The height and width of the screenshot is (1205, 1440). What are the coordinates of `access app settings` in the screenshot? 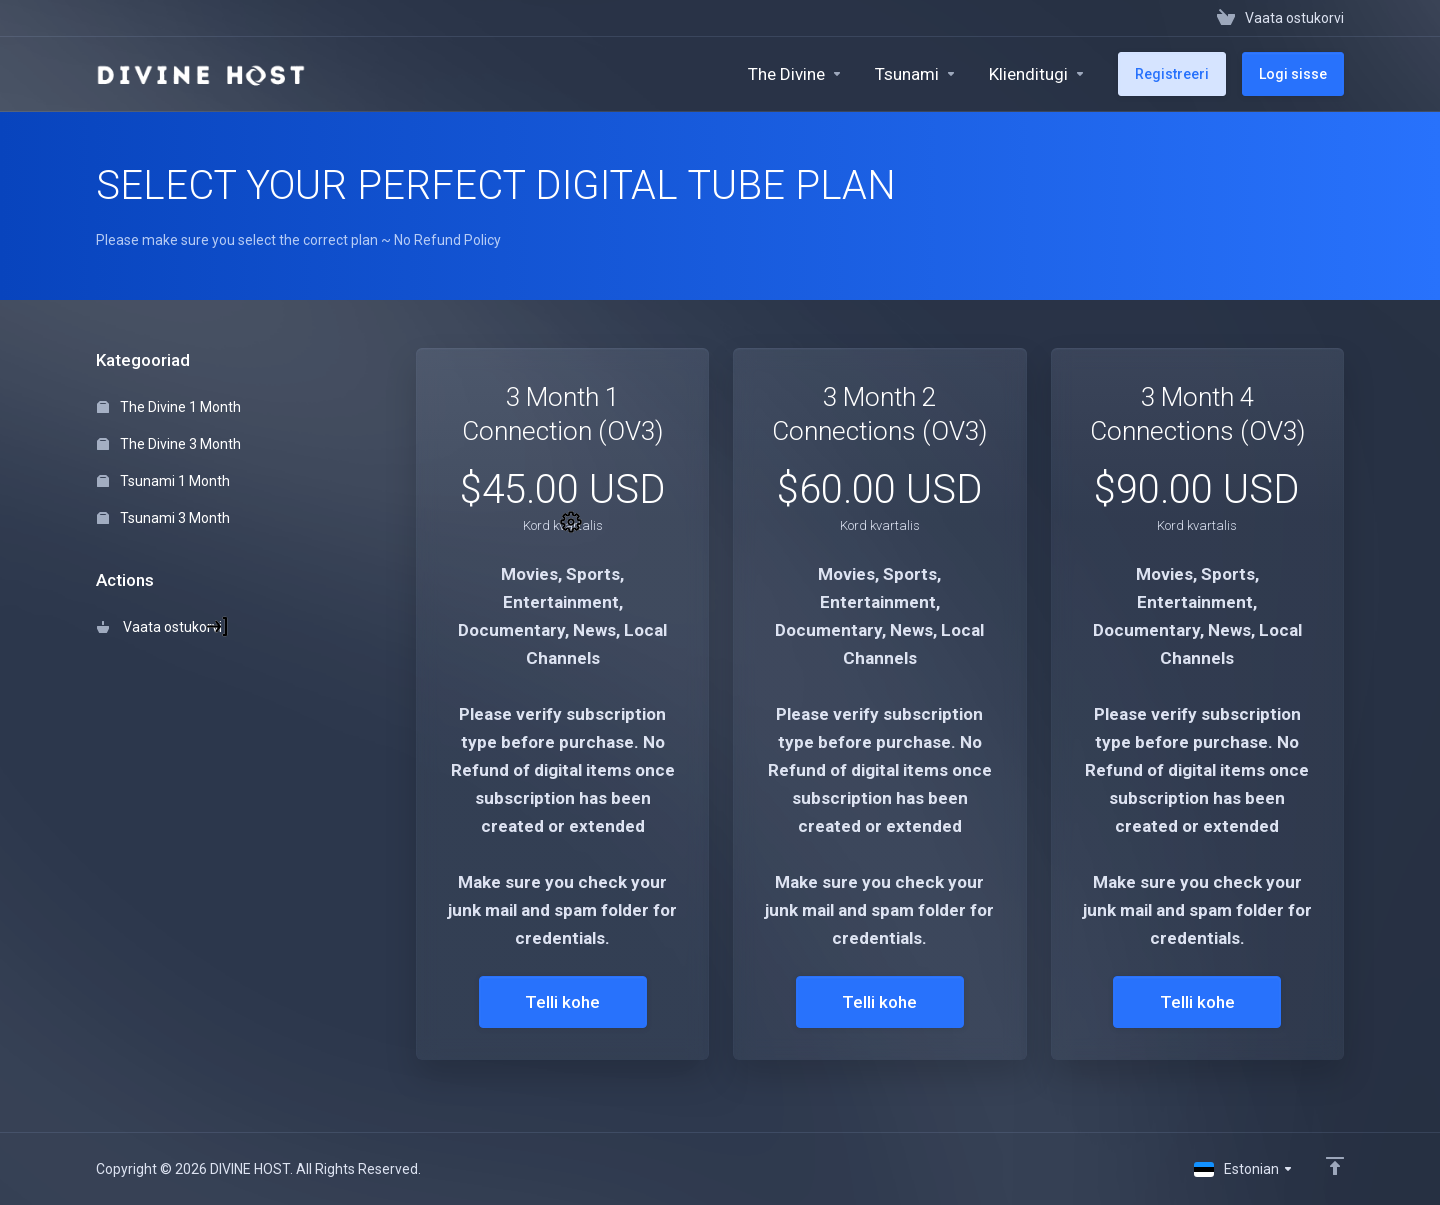 It's located at (571, 522).